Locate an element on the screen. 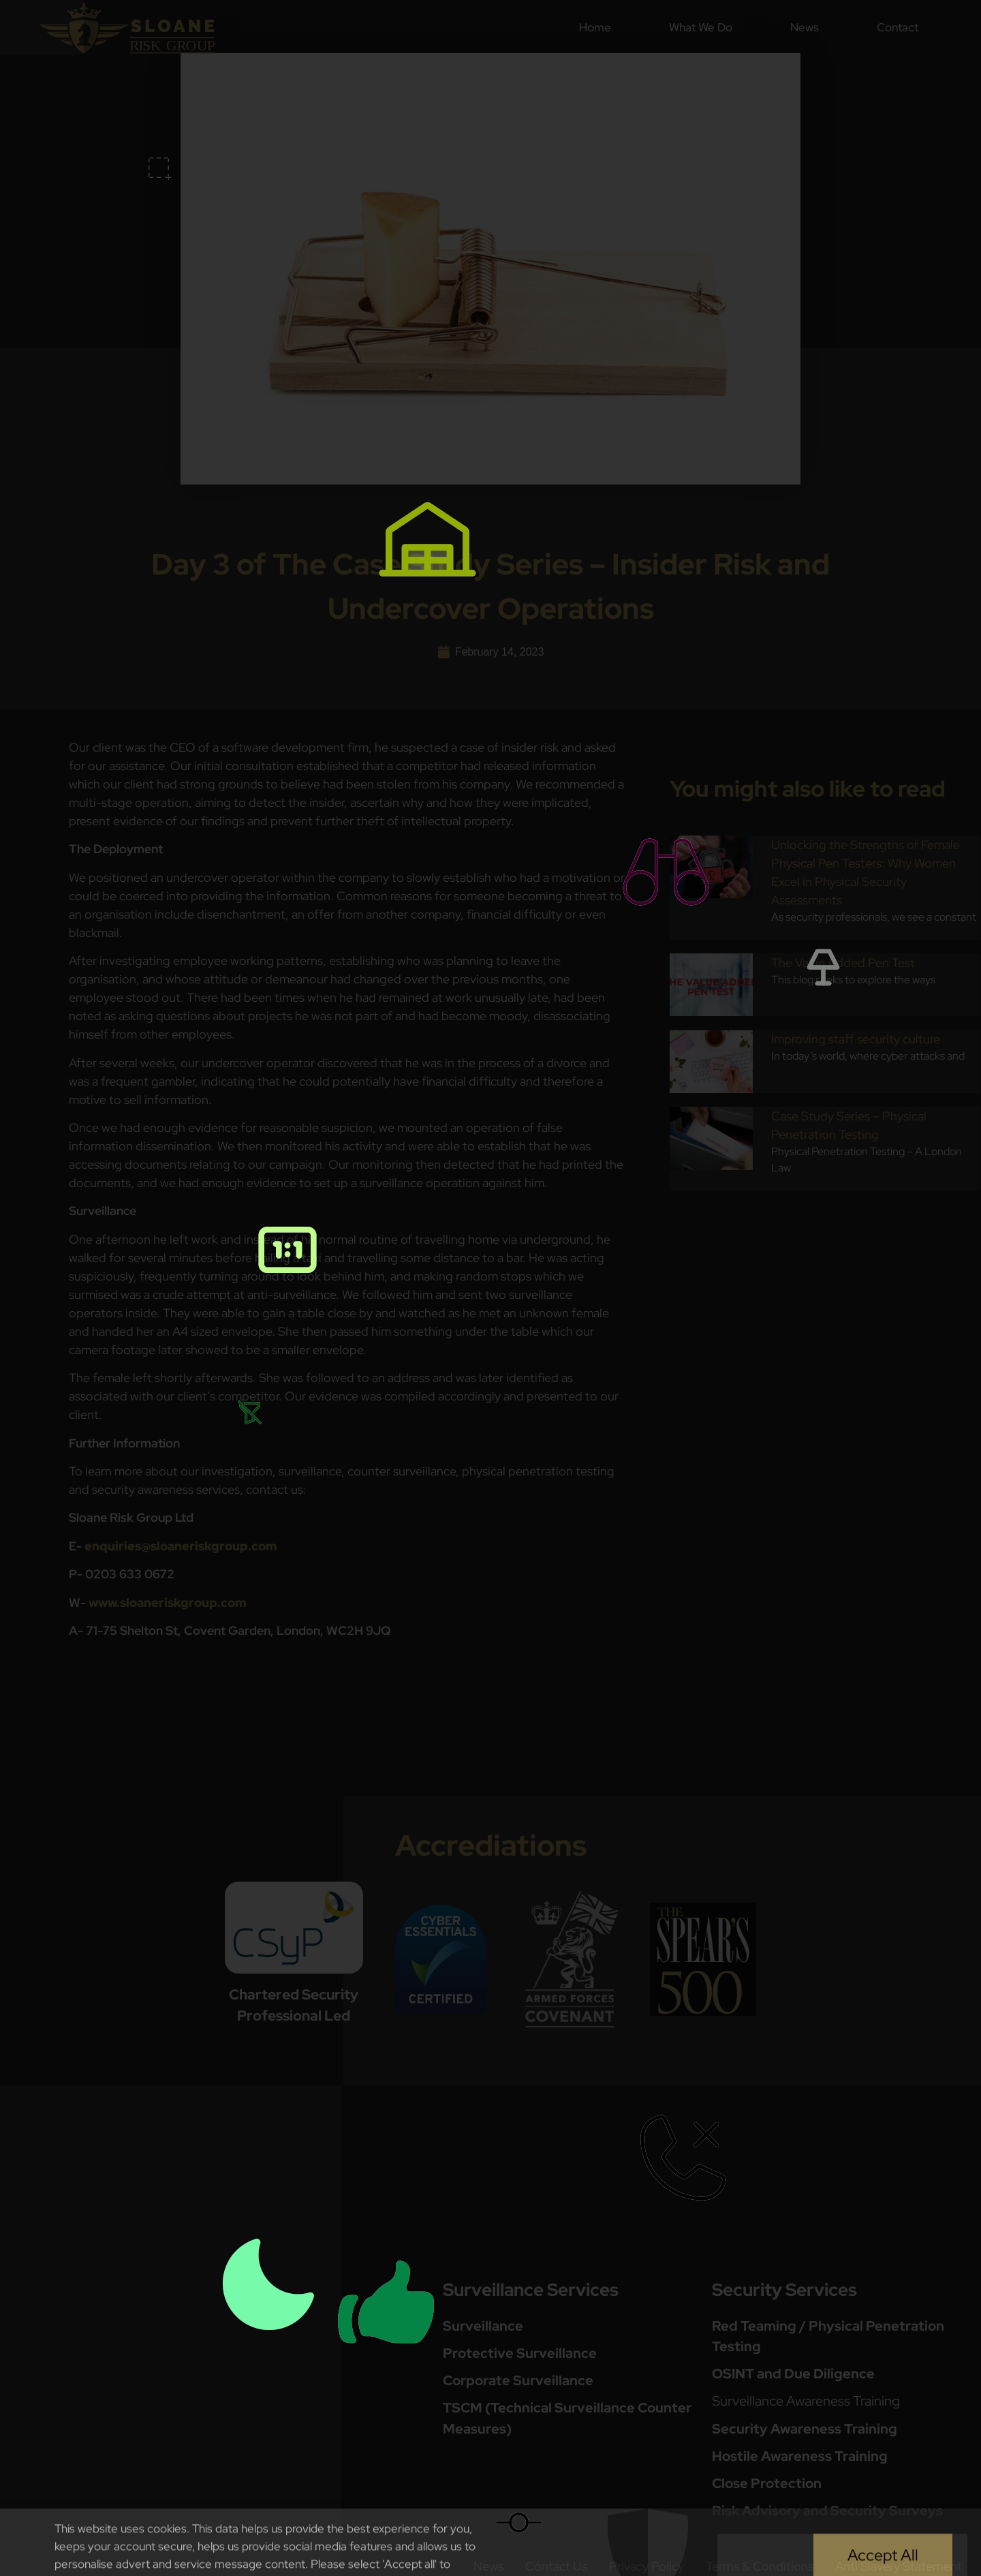 This screenshot has width=981, height=2576. indicates a one-to-one relationship in database or data modeling is located at coordinates (287, 1250).